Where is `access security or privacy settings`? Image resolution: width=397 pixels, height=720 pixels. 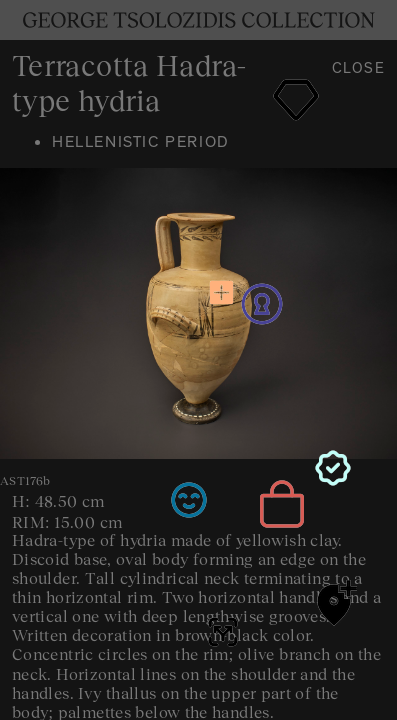
access security or privacy settings is located at coordinates (262, 304).